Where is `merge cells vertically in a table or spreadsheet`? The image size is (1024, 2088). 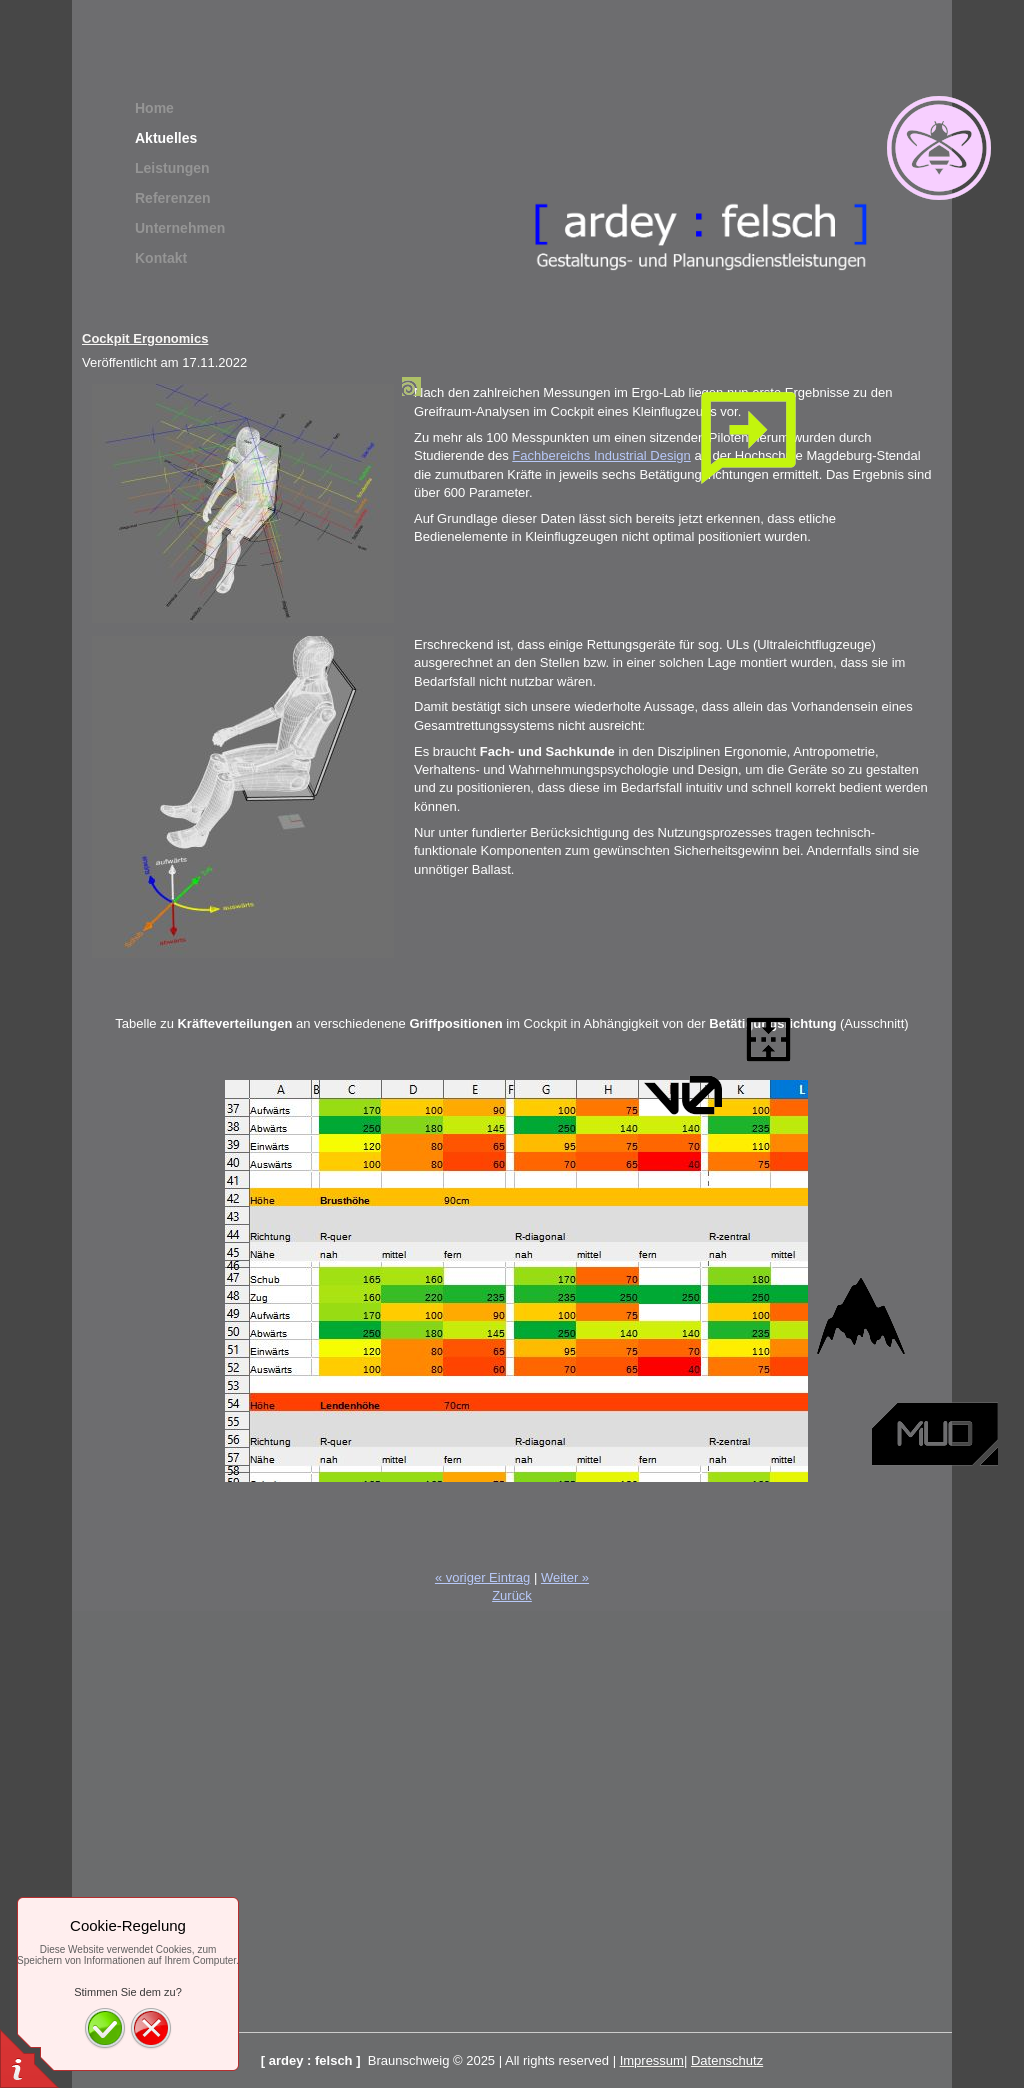 merge cells vertically in a table or spreadsheet is located at coordinates (768, 1039).